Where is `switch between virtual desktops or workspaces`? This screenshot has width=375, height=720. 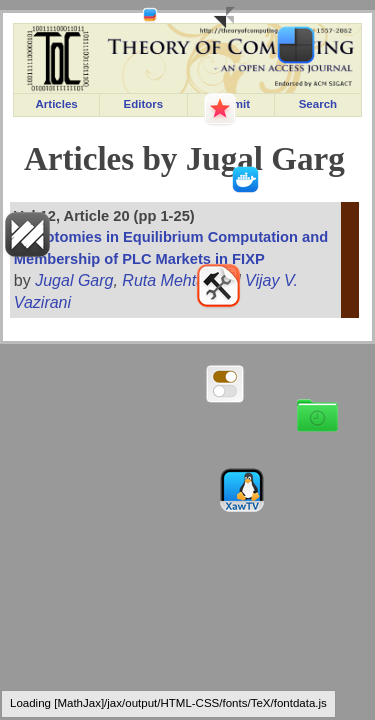 switch between virtual desktops or workspaces is located at coordinates (296, 45).